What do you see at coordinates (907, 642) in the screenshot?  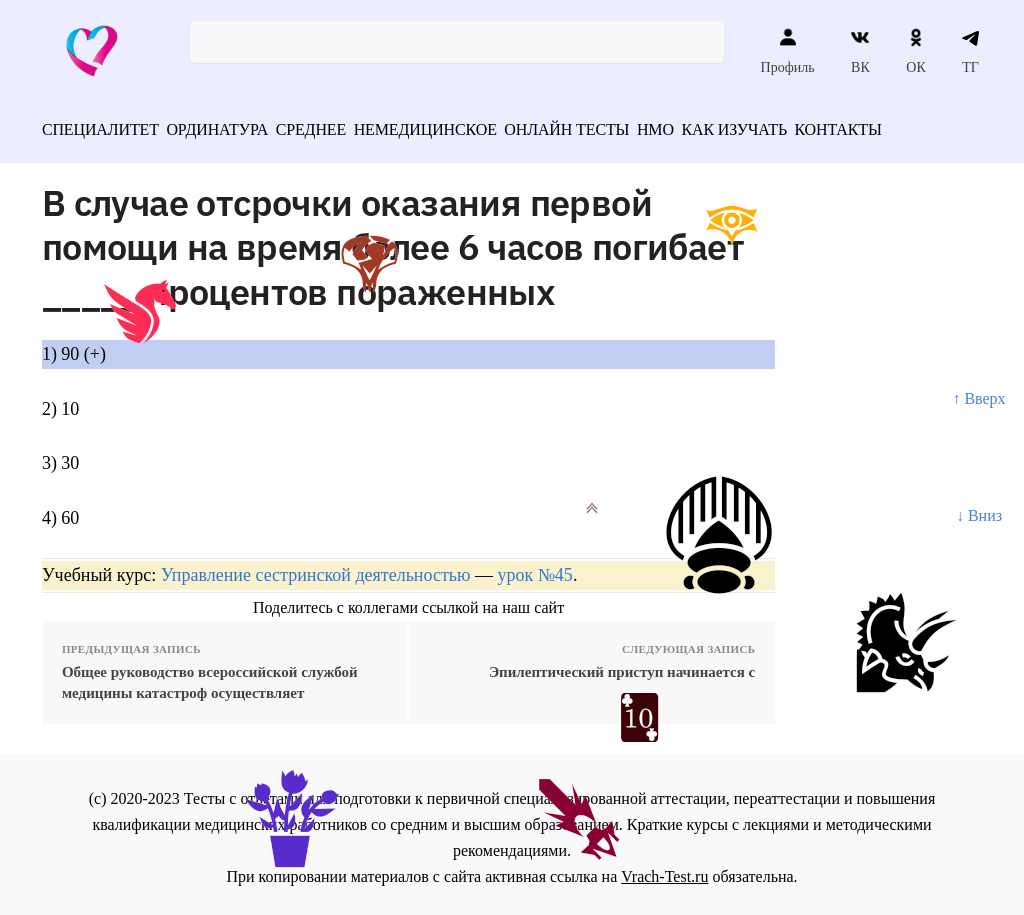 I see `access dinosaur-themed game or content` at bounding box center [907, 642].